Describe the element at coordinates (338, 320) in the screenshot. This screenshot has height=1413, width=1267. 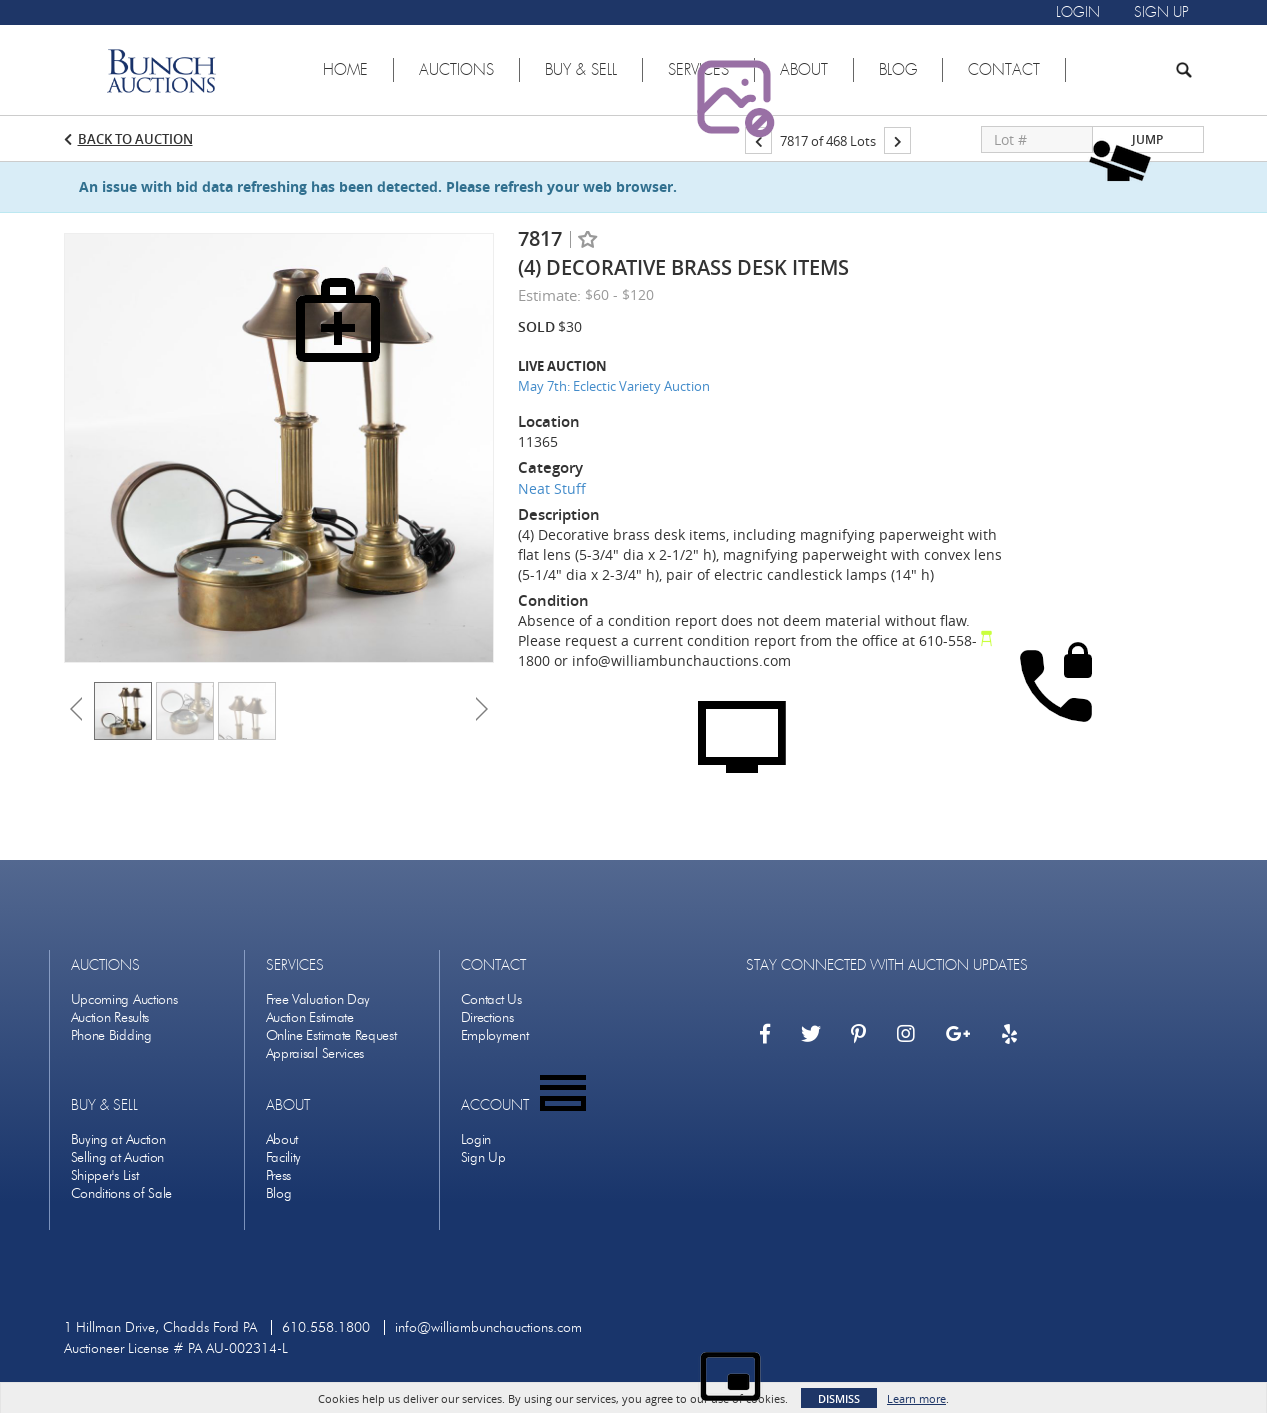
I see `access medical or health services` at that location.